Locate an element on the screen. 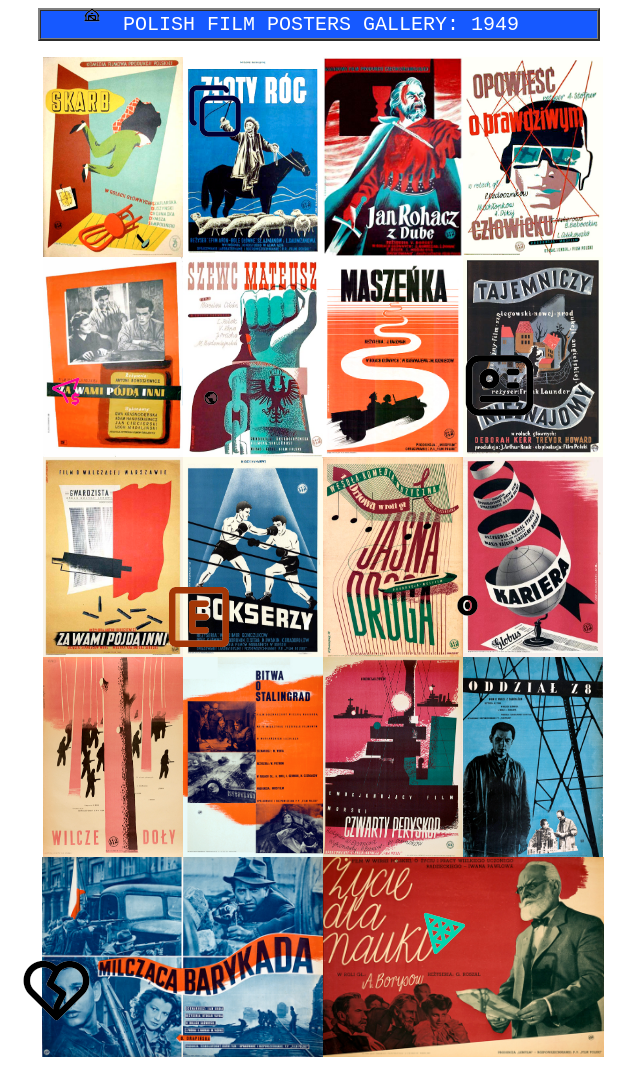 This screenshot has height=1069, width=638. indicates public or global visibility is located at coordinates (211, 398).